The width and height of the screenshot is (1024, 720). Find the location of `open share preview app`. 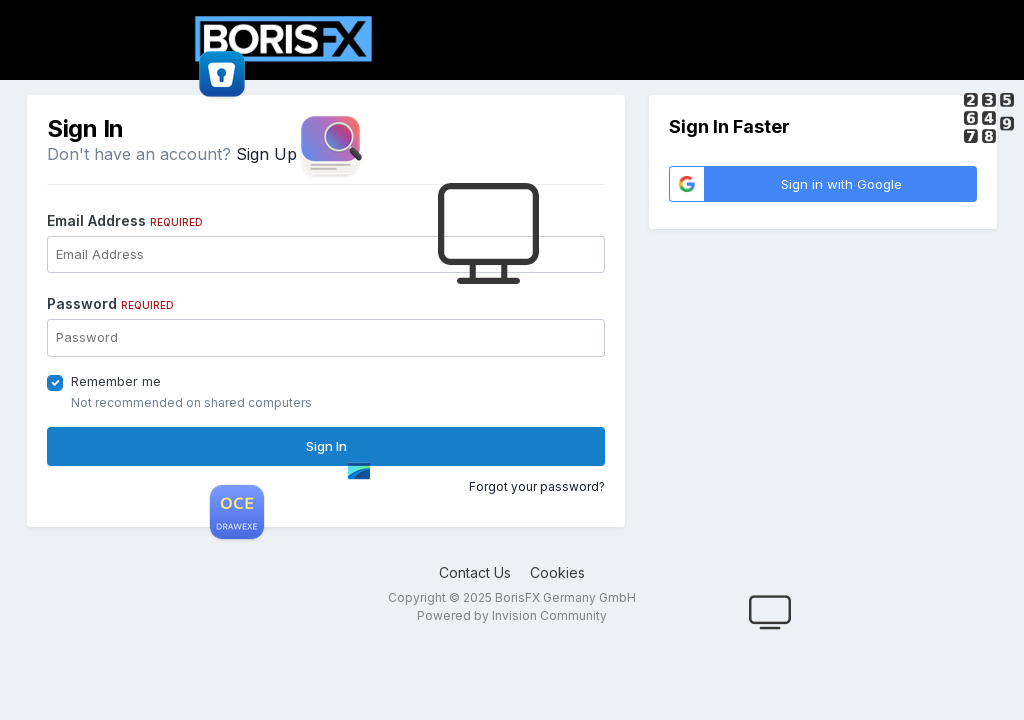

open share preview app is located at coordinates (330, 145).